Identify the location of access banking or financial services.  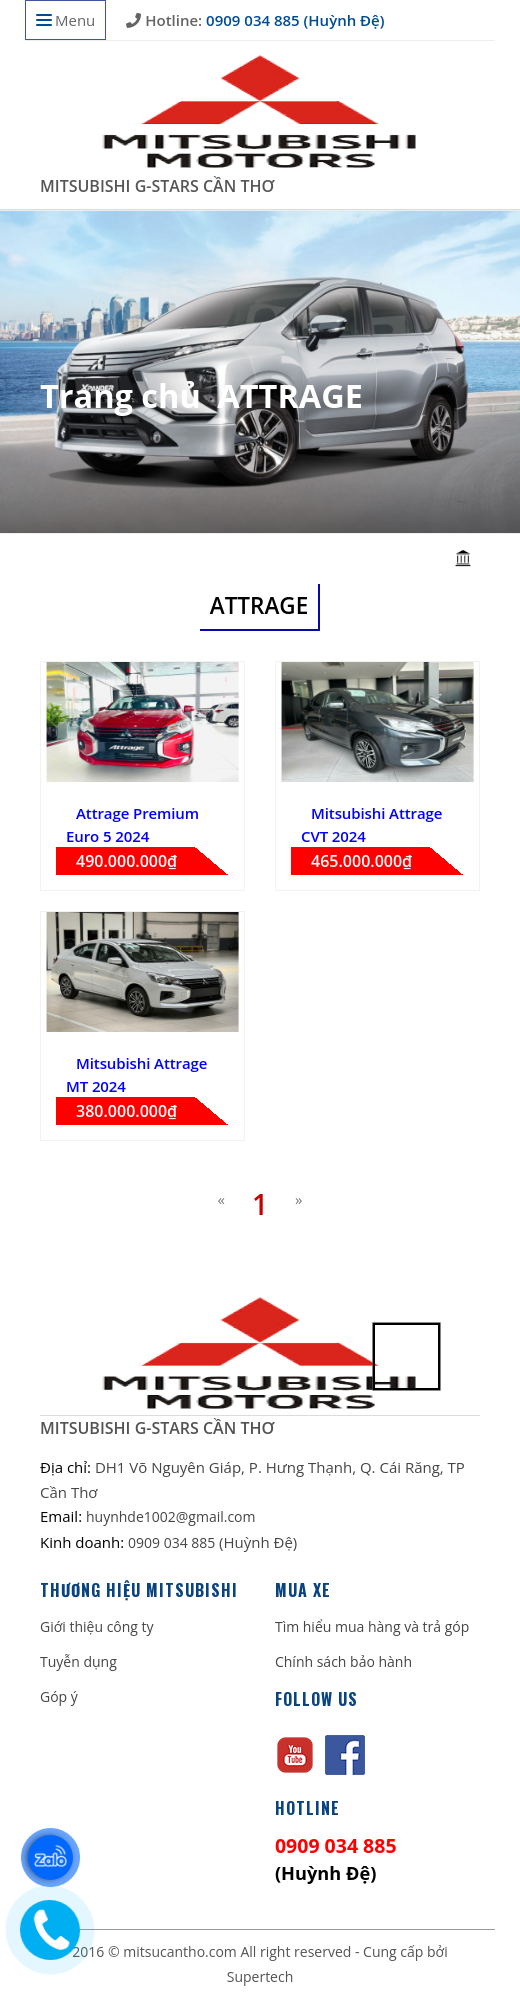
(463, 558).